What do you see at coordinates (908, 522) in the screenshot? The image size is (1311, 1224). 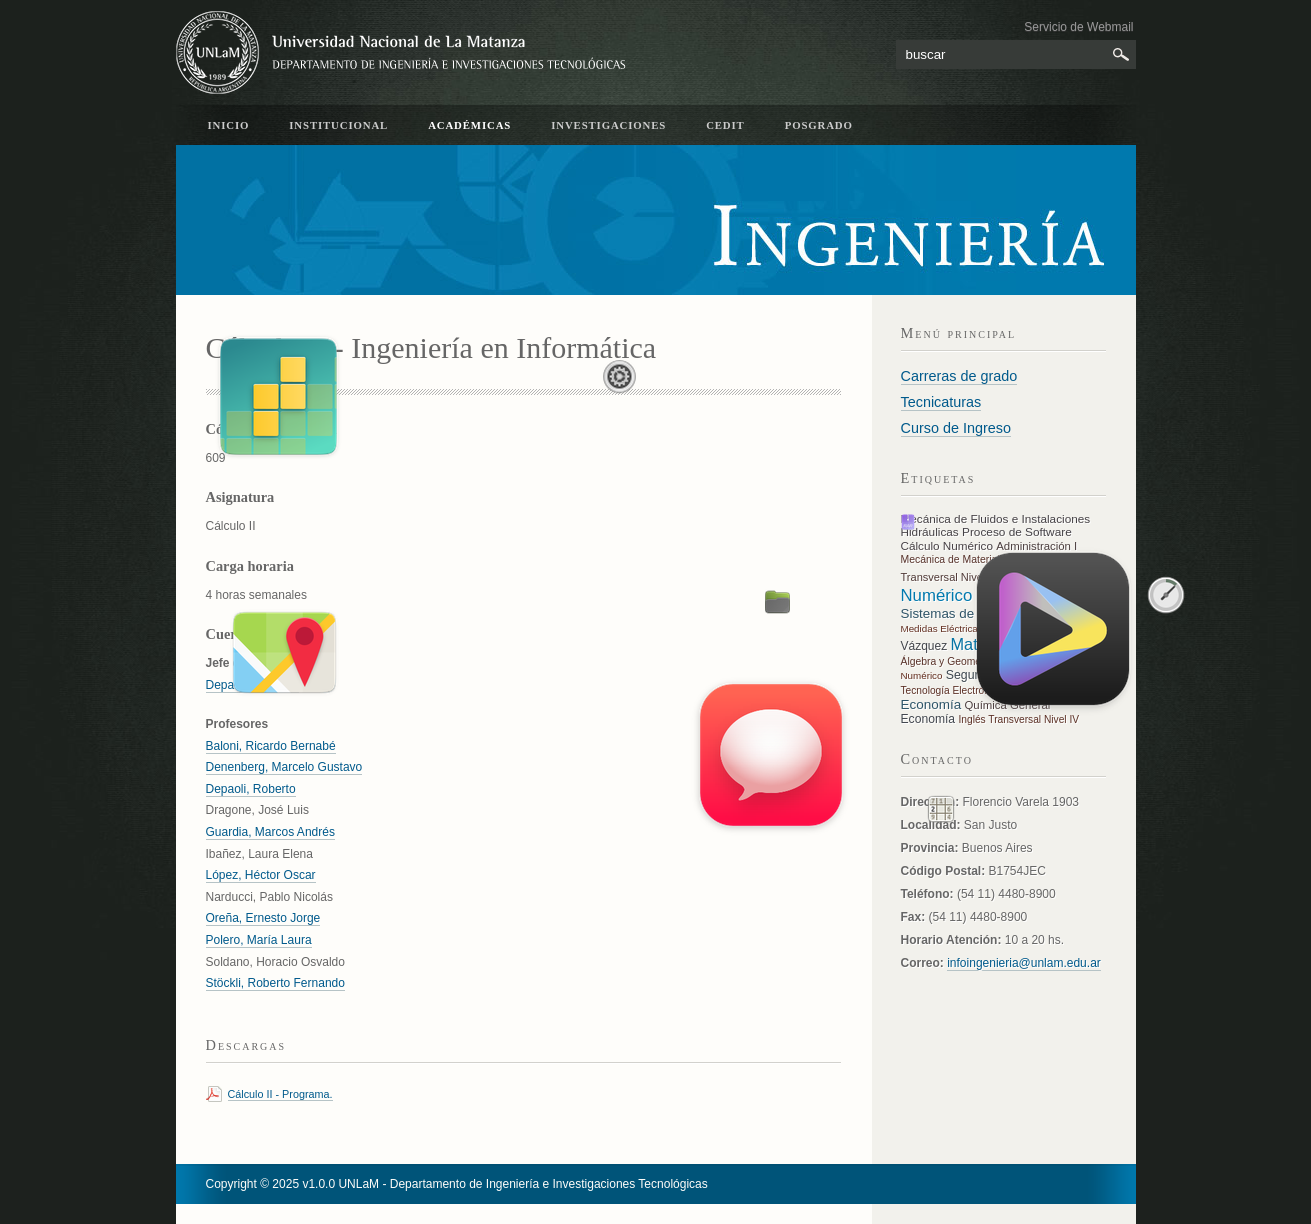 I see `indicates a RAR compressed archive file` at bounding box center [908, 522].